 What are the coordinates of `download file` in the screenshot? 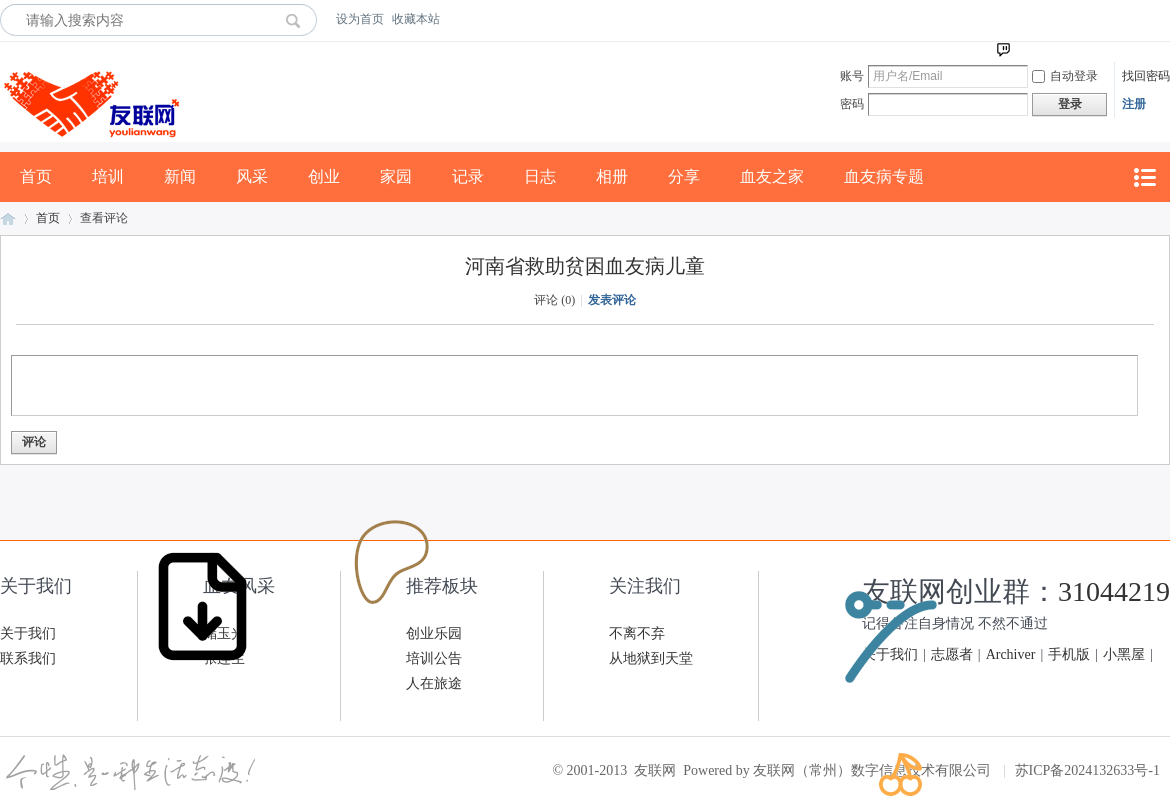 It's located at (202, 606).